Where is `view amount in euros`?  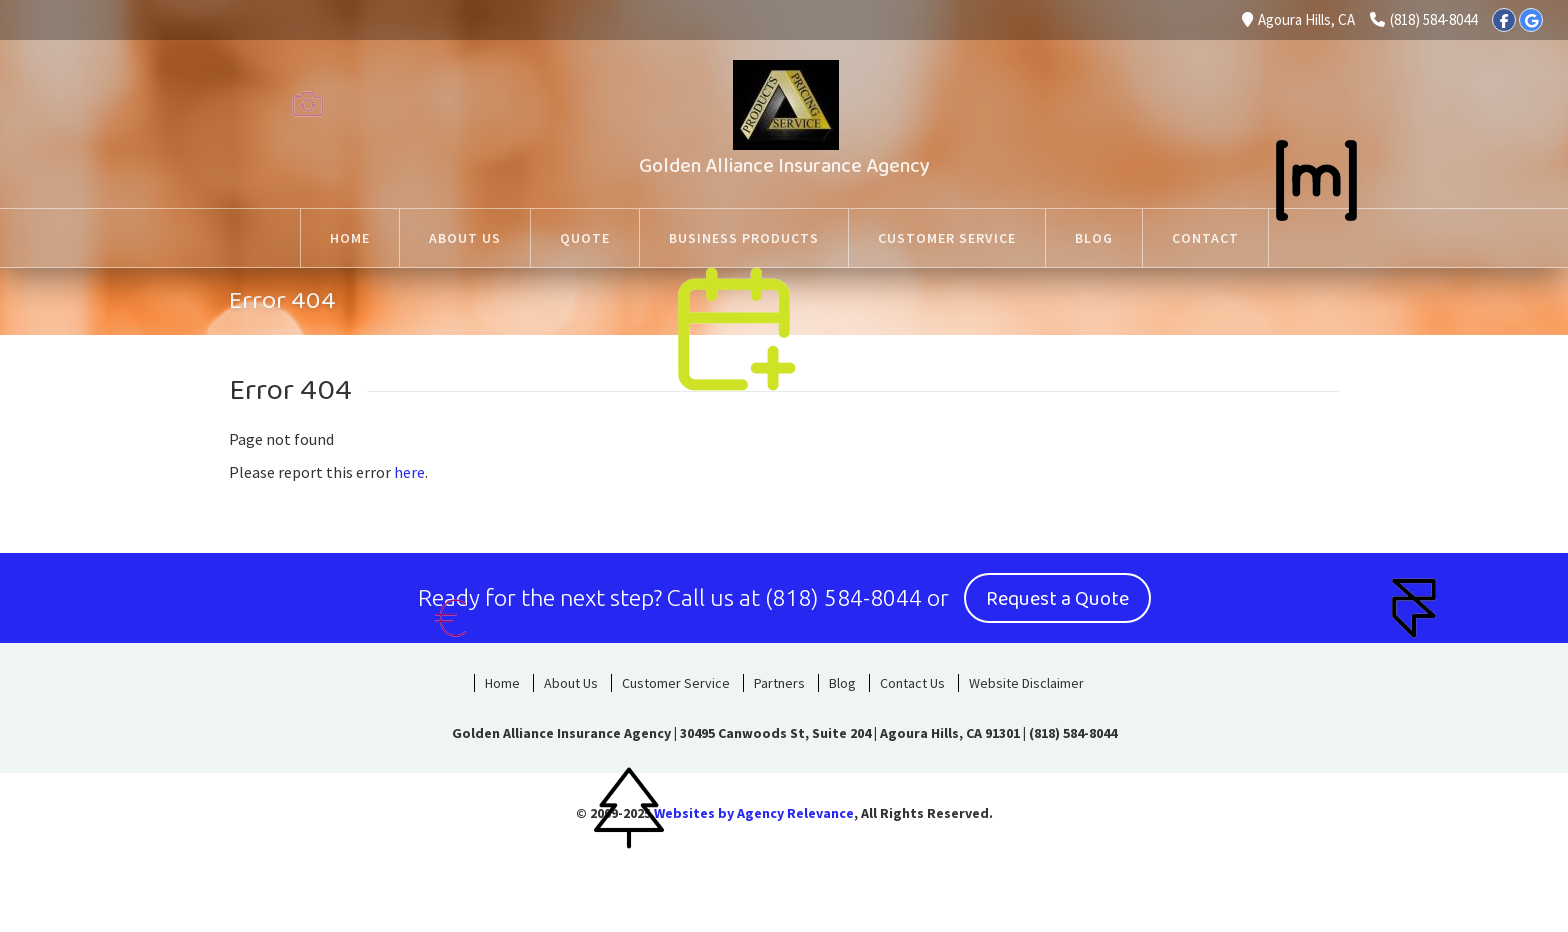 view amount in euros is located at coordinates (454, 618).